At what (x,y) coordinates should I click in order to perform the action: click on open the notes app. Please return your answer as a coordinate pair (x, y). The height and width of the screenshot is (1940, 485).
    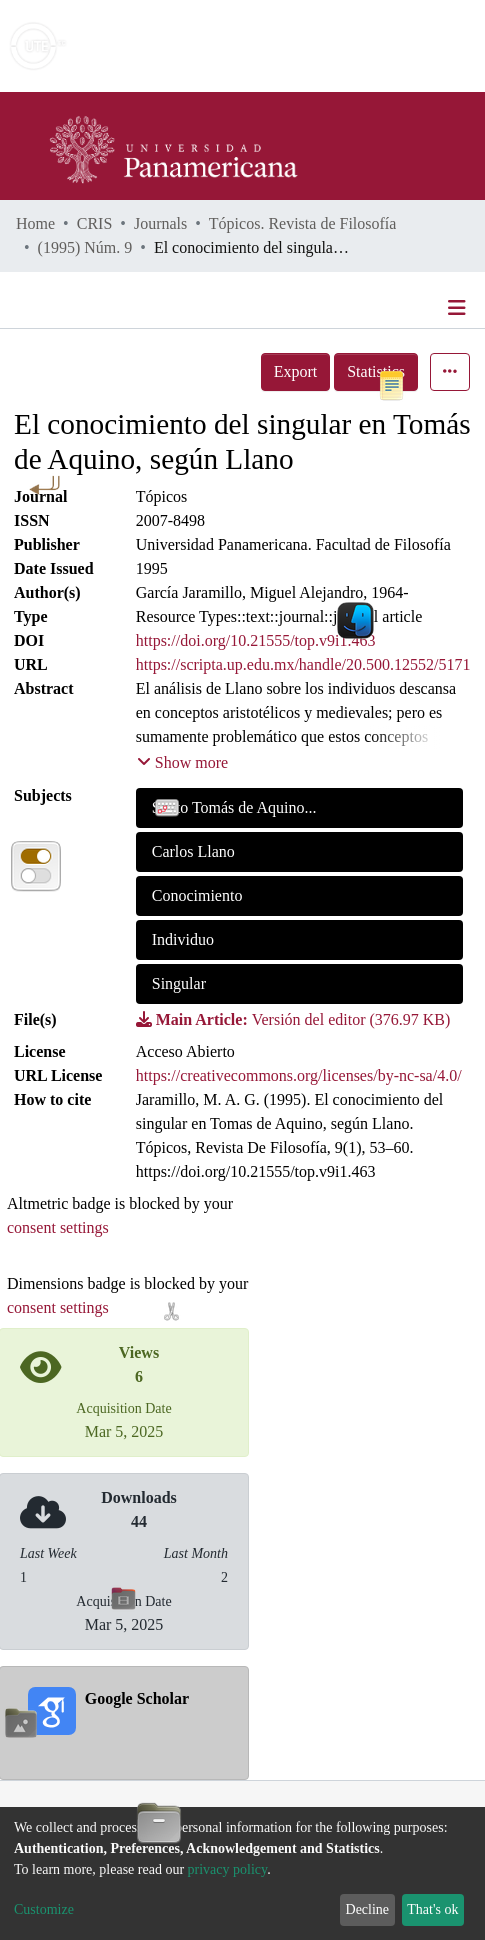
    Looking at the image, I should click on (391, 385).